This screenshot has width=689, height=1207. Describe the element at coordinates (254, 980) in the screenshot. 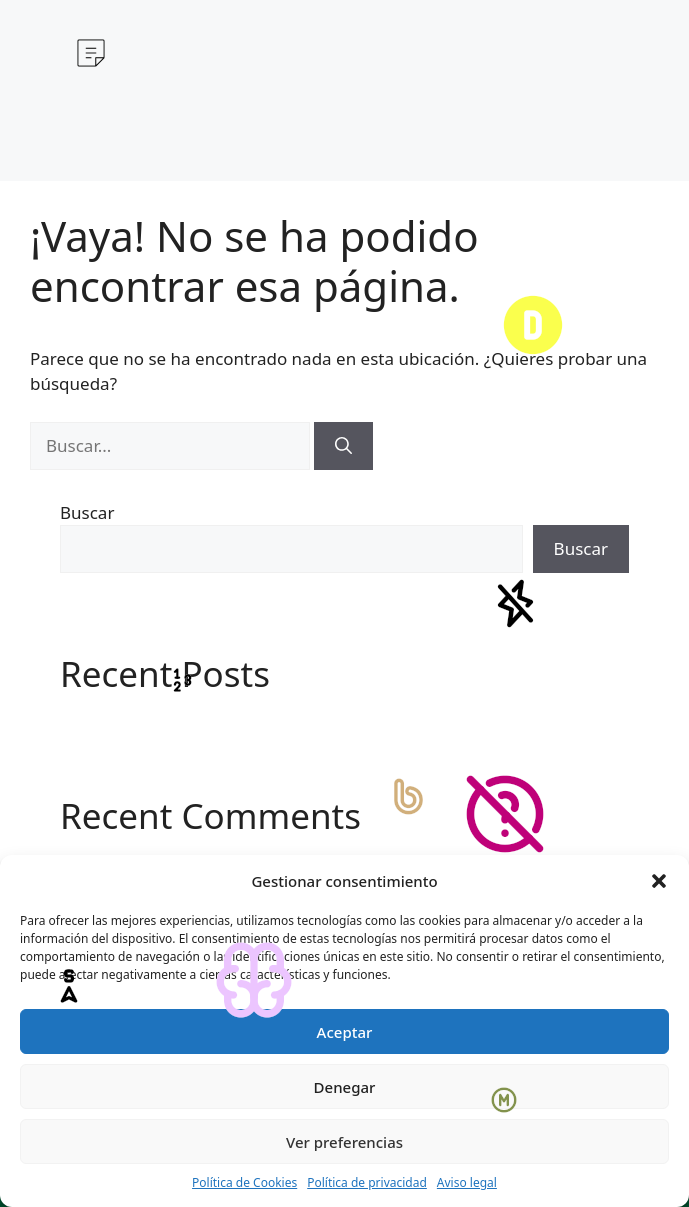

I see `access AI or smart features` at that location.